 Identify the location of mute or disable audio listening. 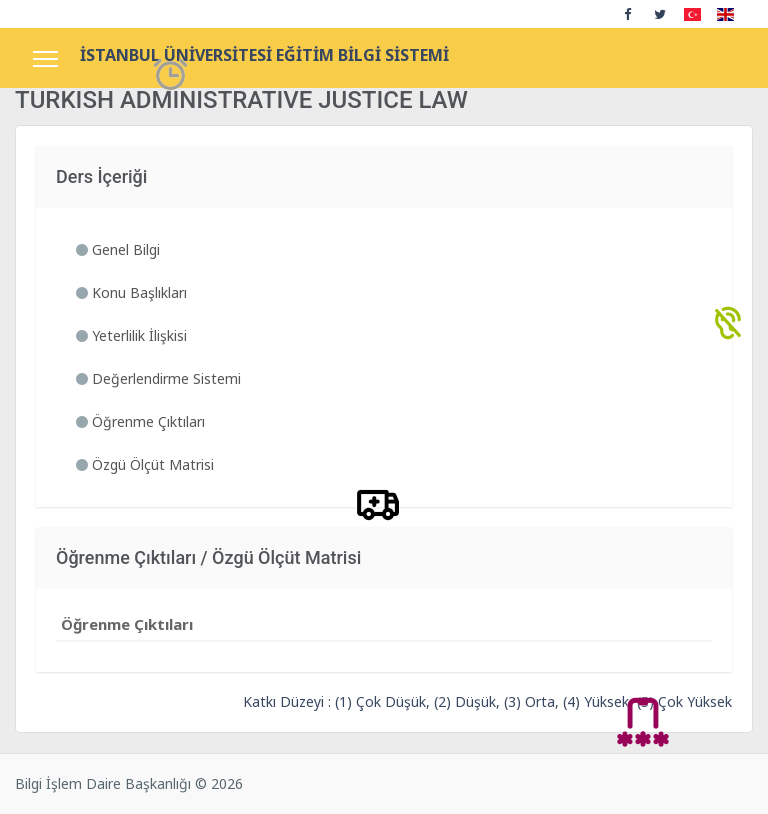
(728, 323).